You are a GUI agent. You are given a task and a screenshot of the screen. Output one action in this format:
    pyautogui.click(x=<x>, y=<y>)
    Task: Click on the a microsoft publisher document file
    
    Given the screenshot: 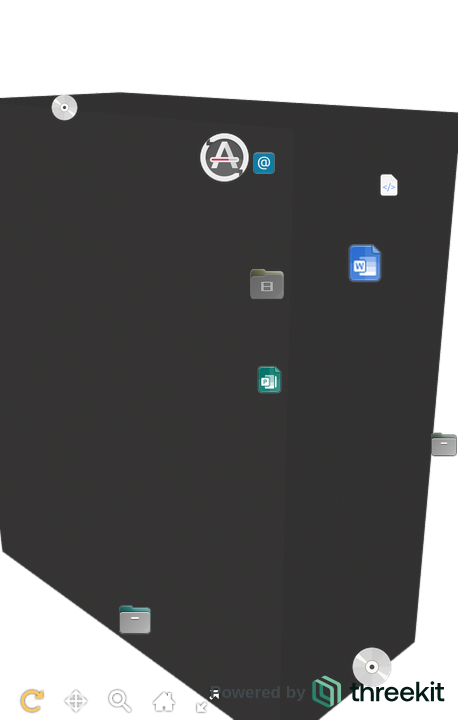 What is the action you would take?
    pyautogui.click(x=269, y=379)
    